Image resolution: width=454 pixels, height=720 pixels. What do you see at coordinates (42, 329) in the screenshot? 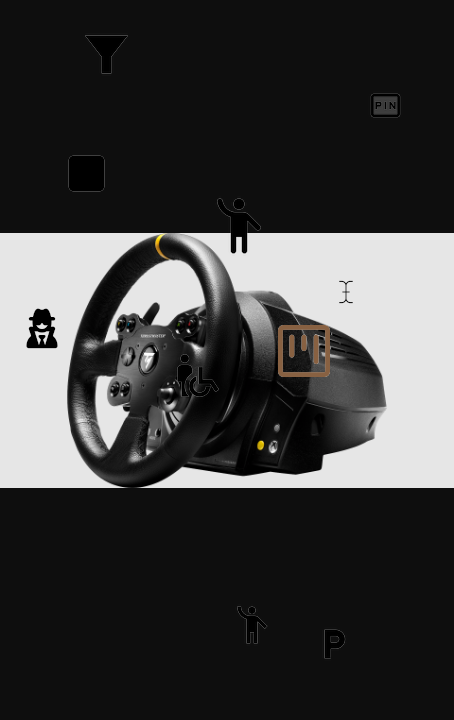
I see `access incognito or private browsing mode` at bounding box center [42, 329].